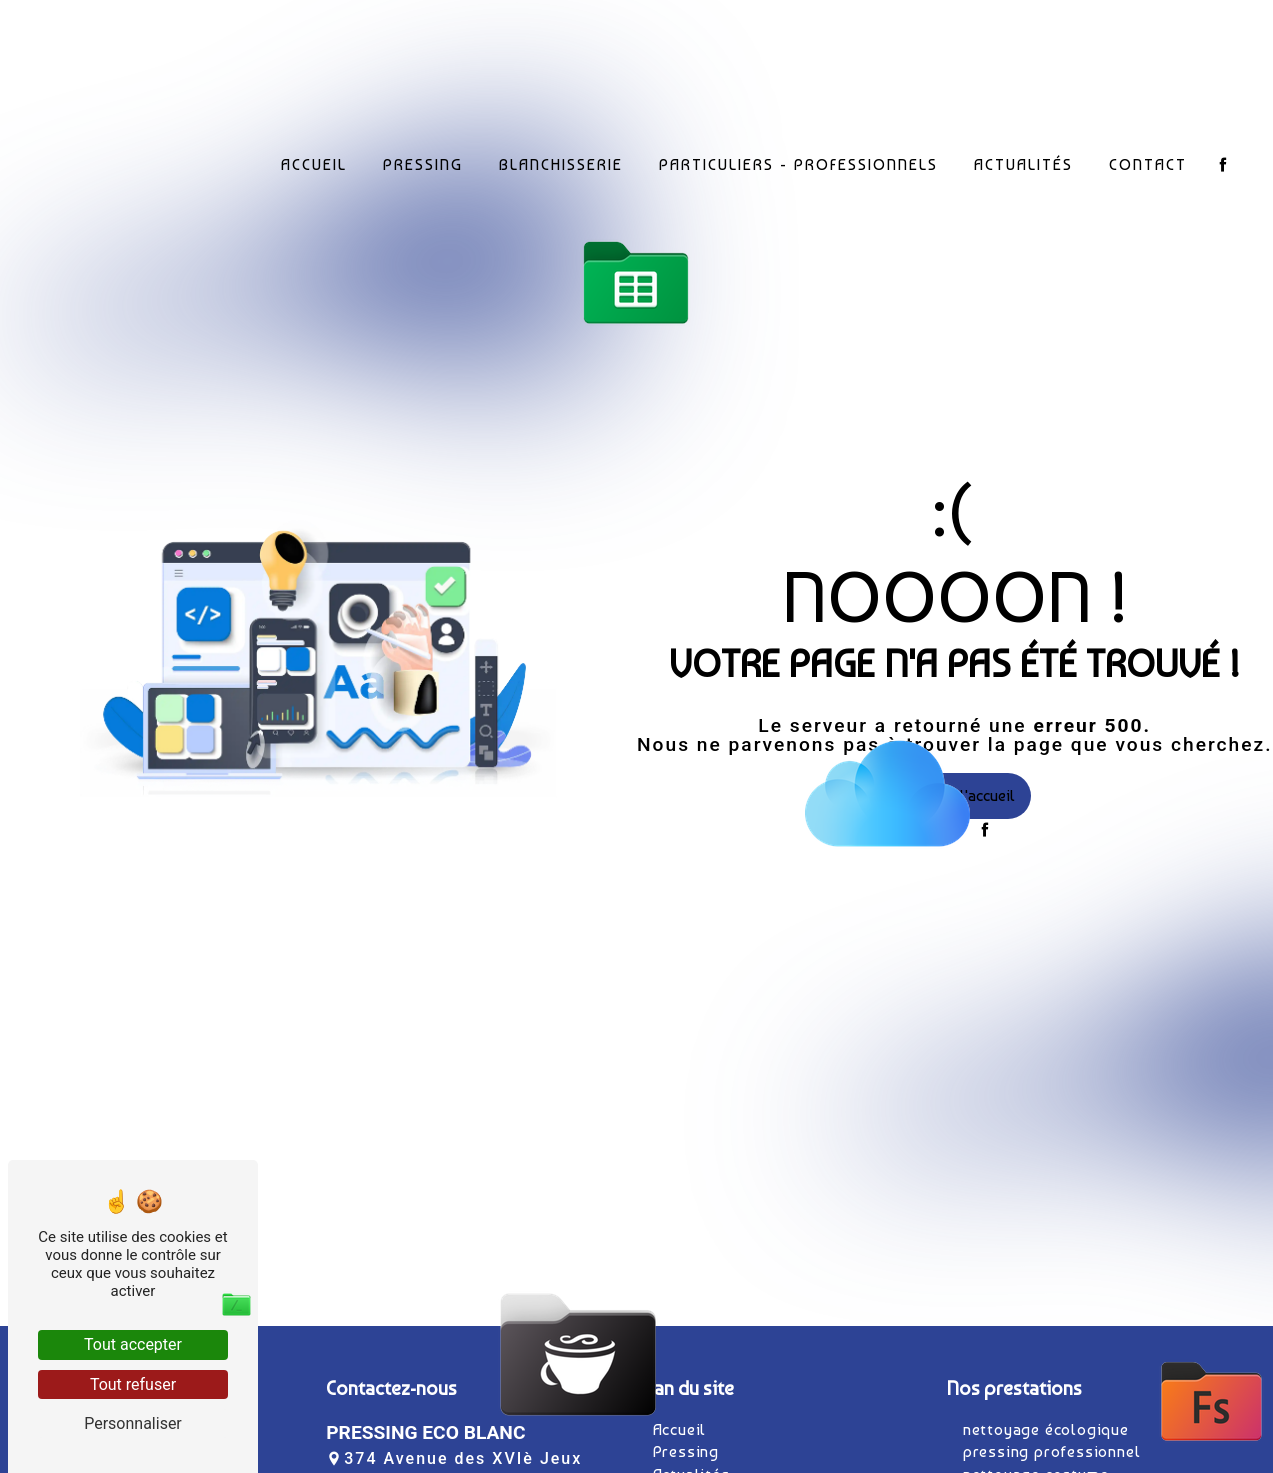  Describe the element at coordinates (236, 1304) in the screenshot. I see `access the root directory folder` at that location.